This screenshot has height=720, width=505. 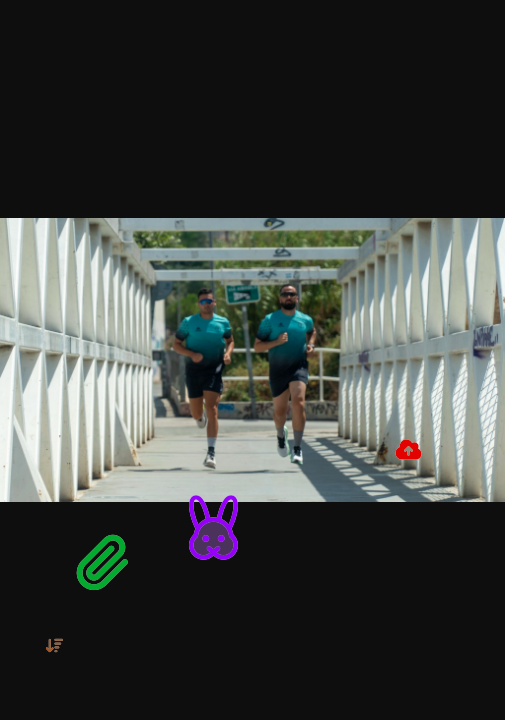 I want to click on sort items from largest to smallest, so click(x=54, y=645).